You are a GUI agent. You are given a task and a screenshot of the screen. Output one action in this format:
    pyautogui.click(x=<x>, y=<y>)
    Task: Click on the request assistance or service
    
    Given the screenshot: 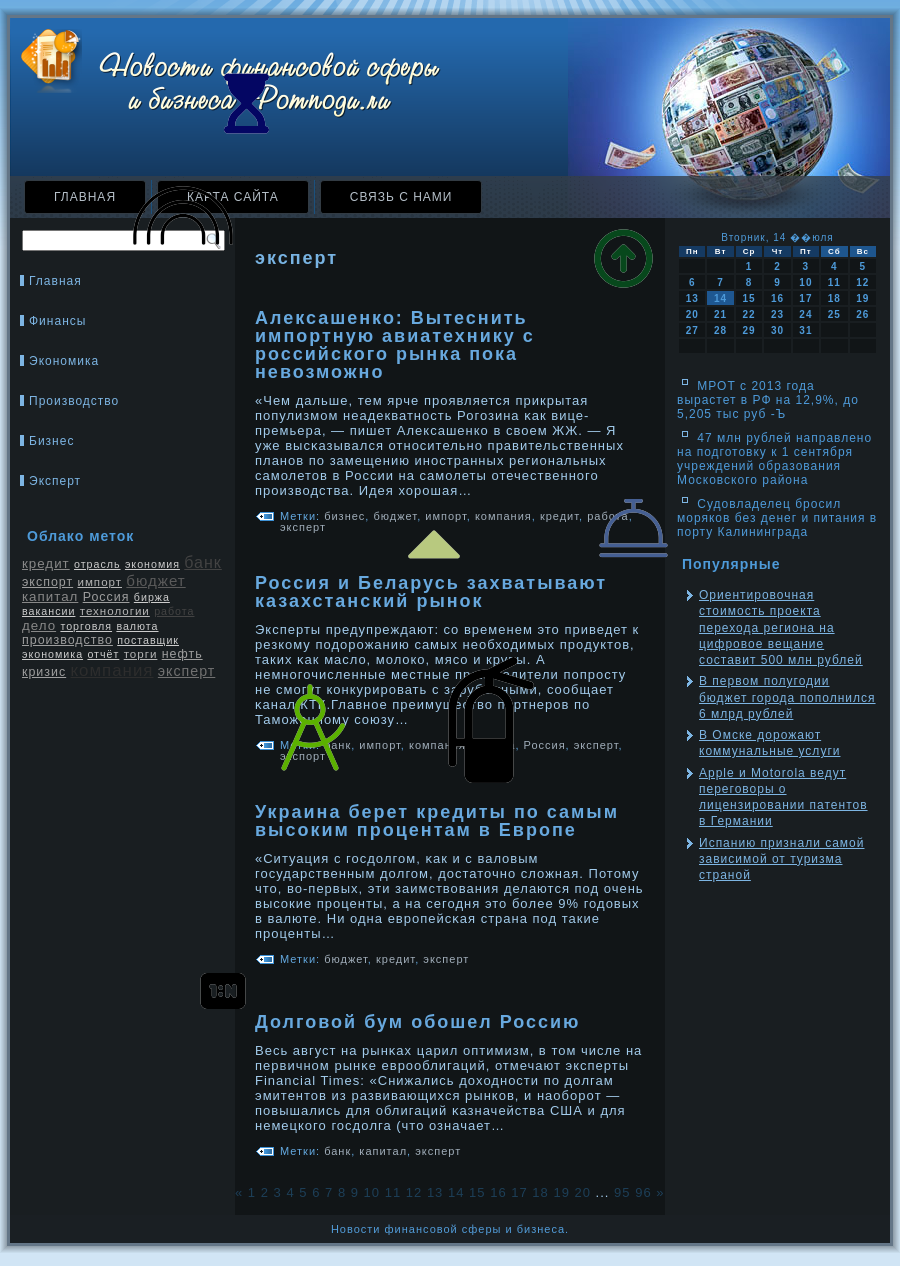 What is the action you would take?
    pyautogui.click(x=633, y=530)
    